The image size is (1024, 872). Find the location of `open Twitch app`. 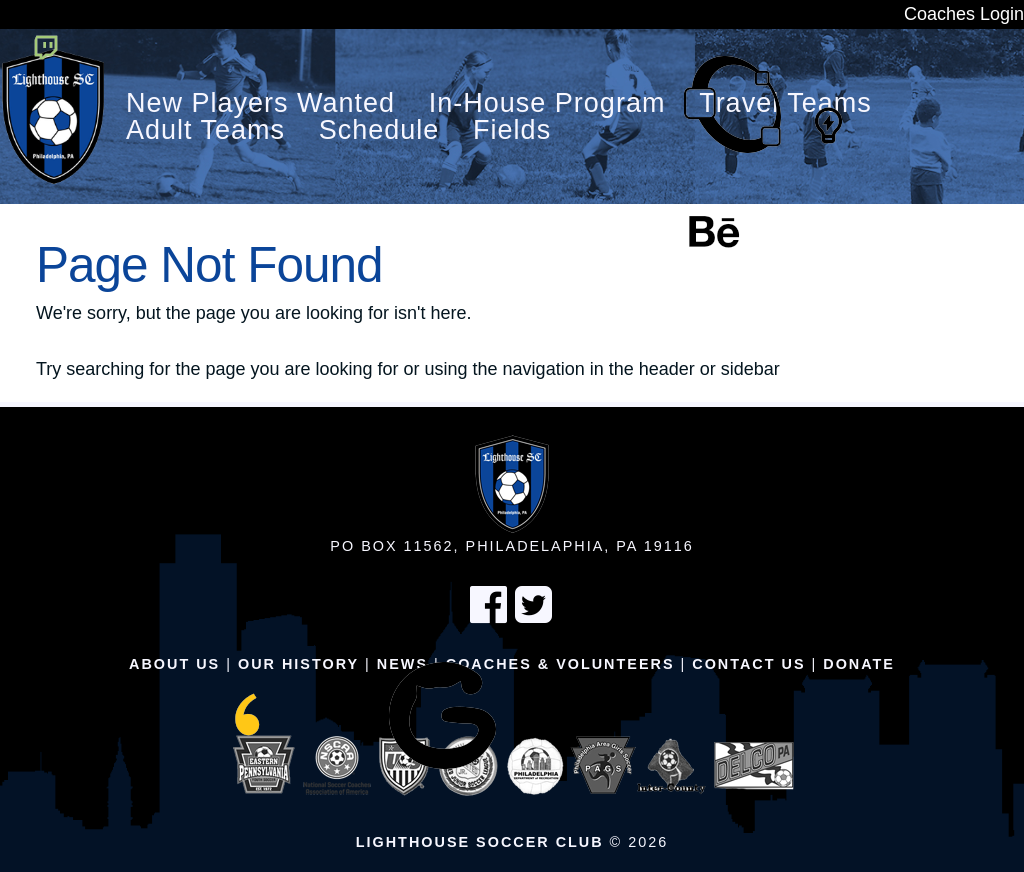

open Twitch app is located at coordinates (46, 47).